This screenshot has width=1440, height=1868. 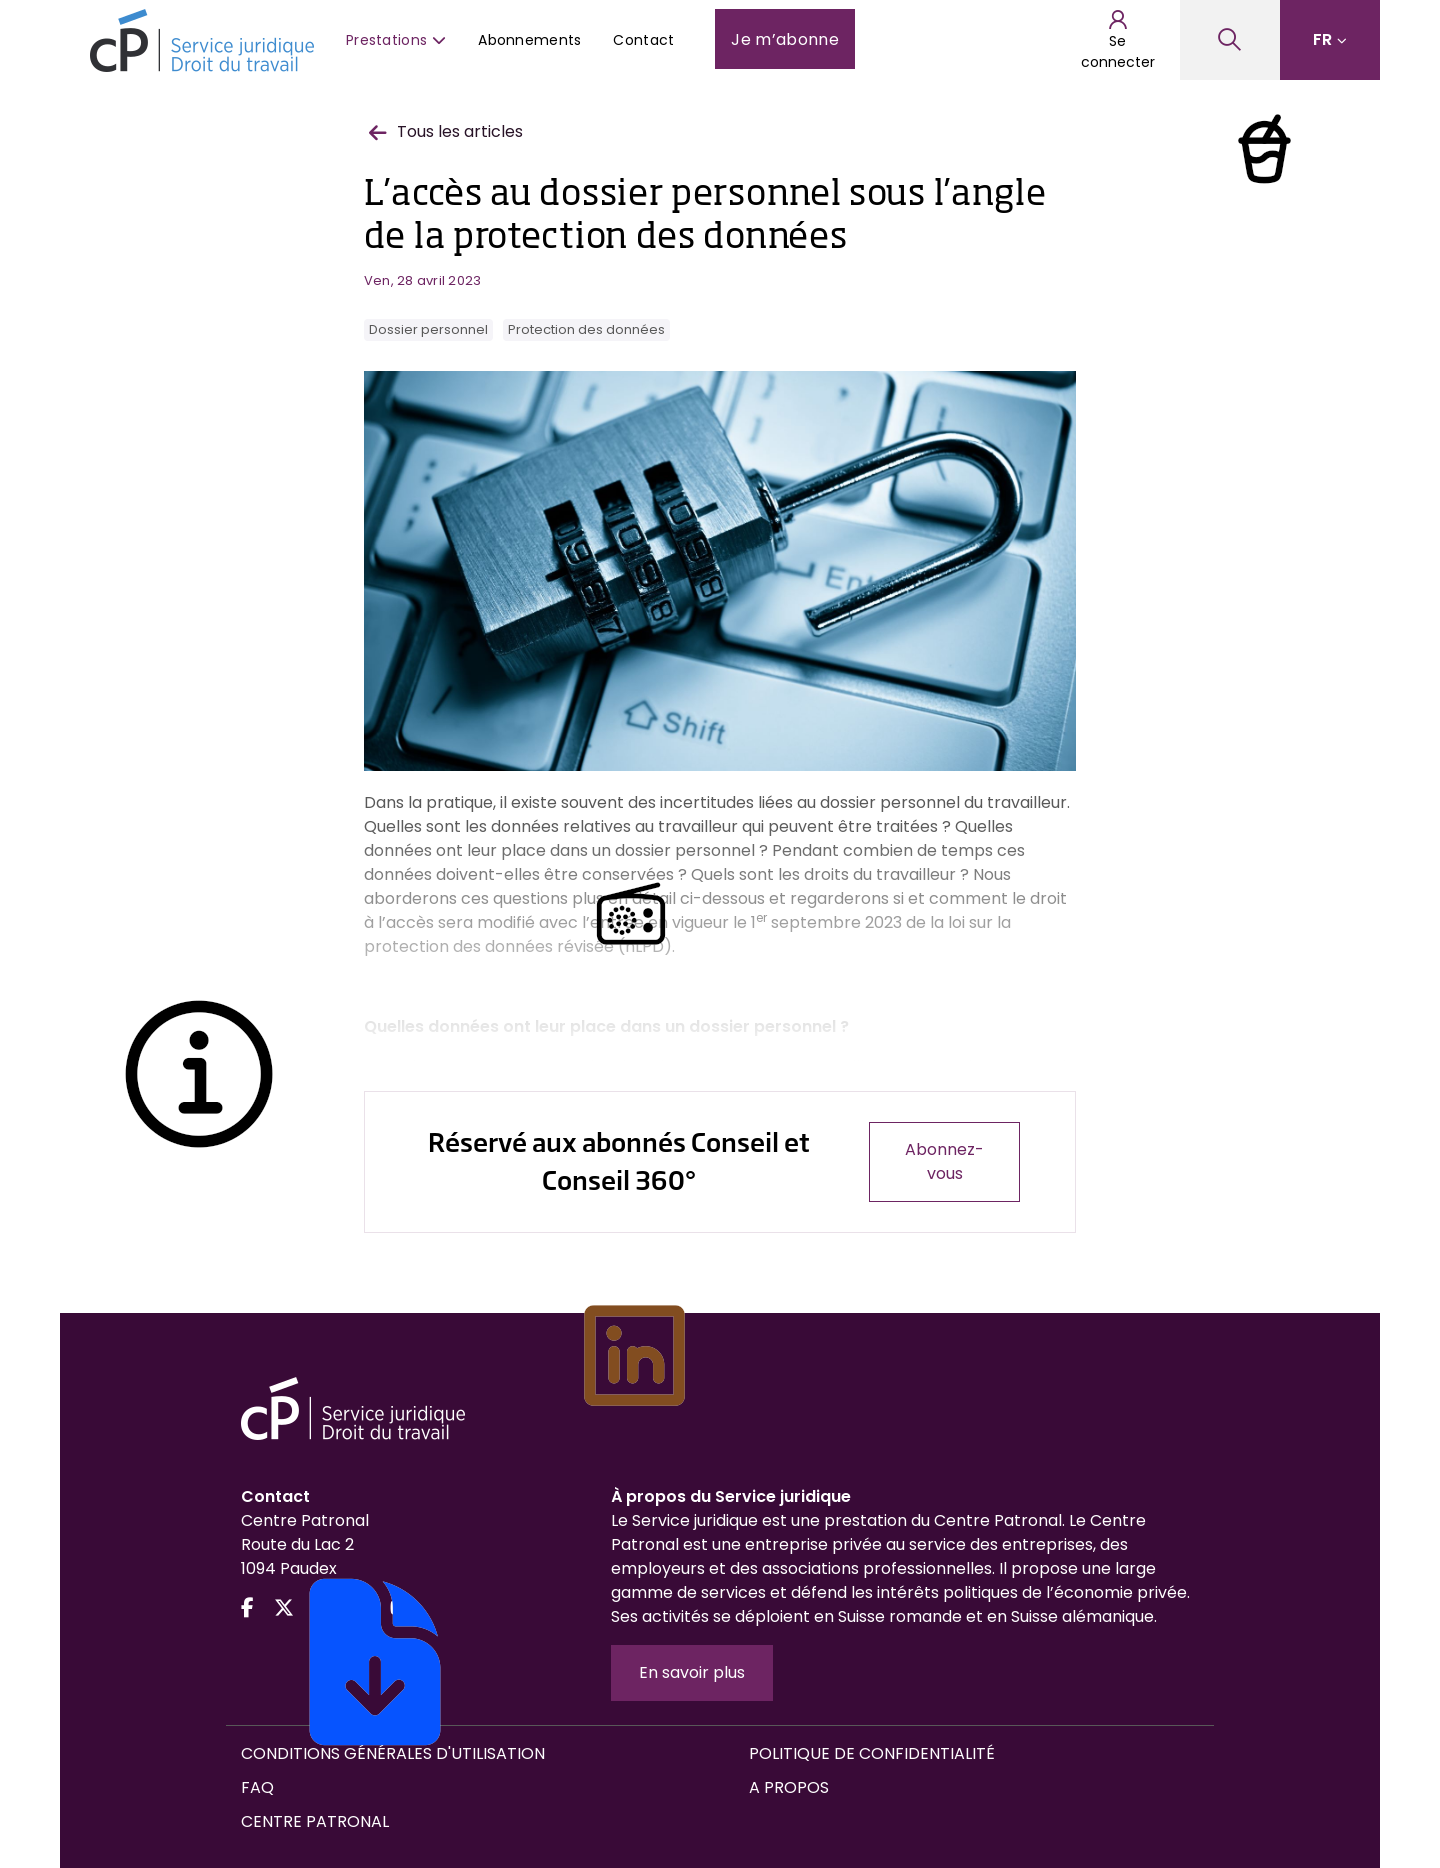 I want to click on view more information or details, so click(x=202, y=1077).